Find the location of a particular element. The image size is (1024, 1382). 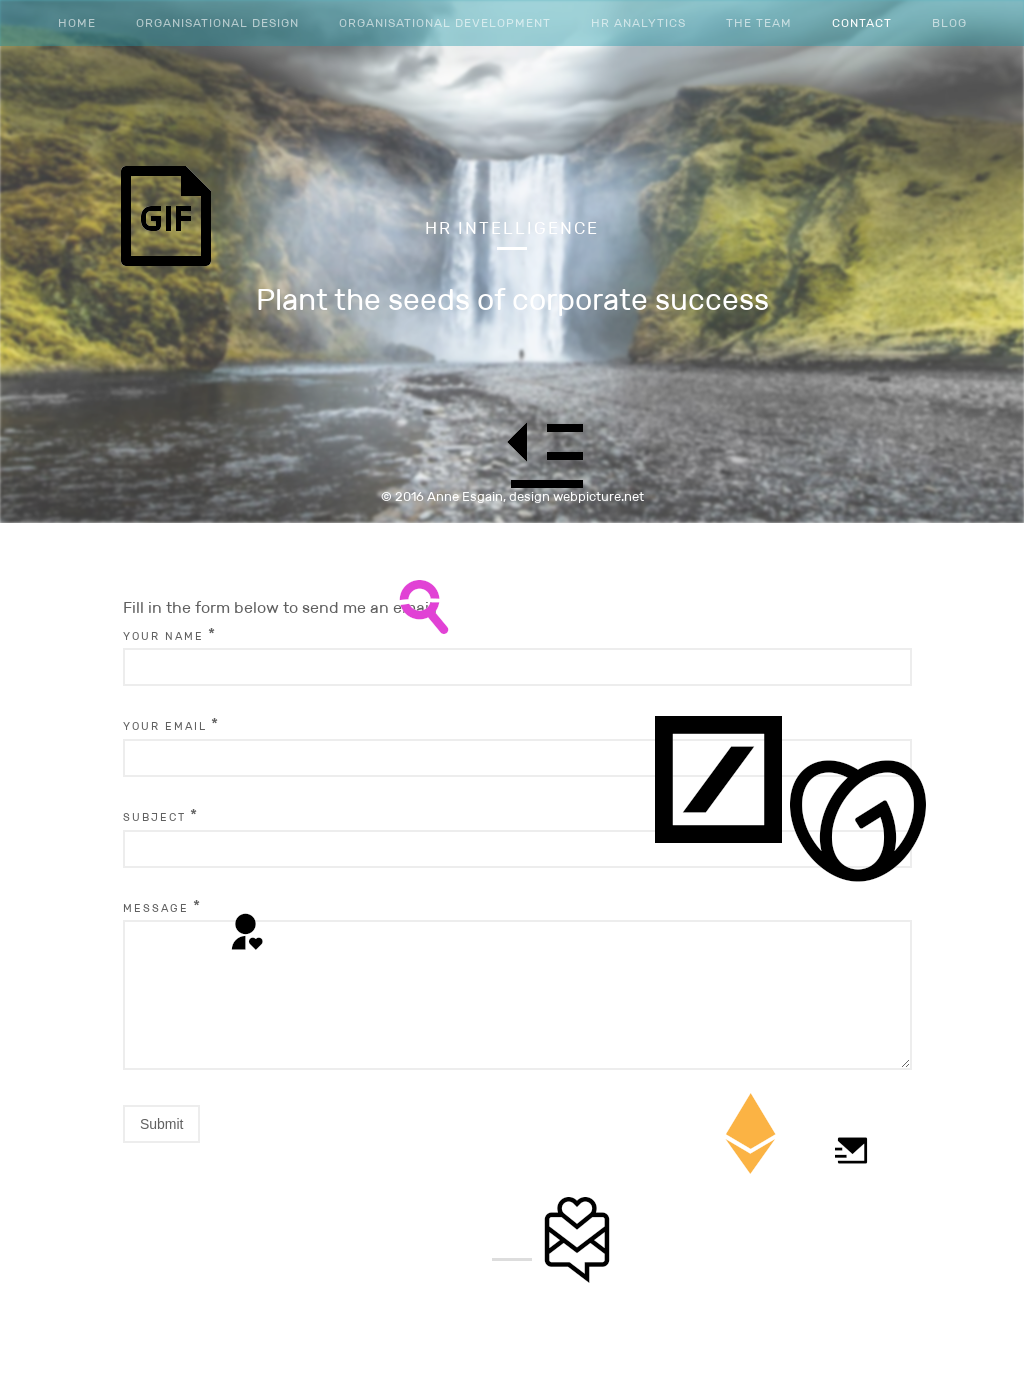

open Startpage private search engine is located at coordinates (424, 607).